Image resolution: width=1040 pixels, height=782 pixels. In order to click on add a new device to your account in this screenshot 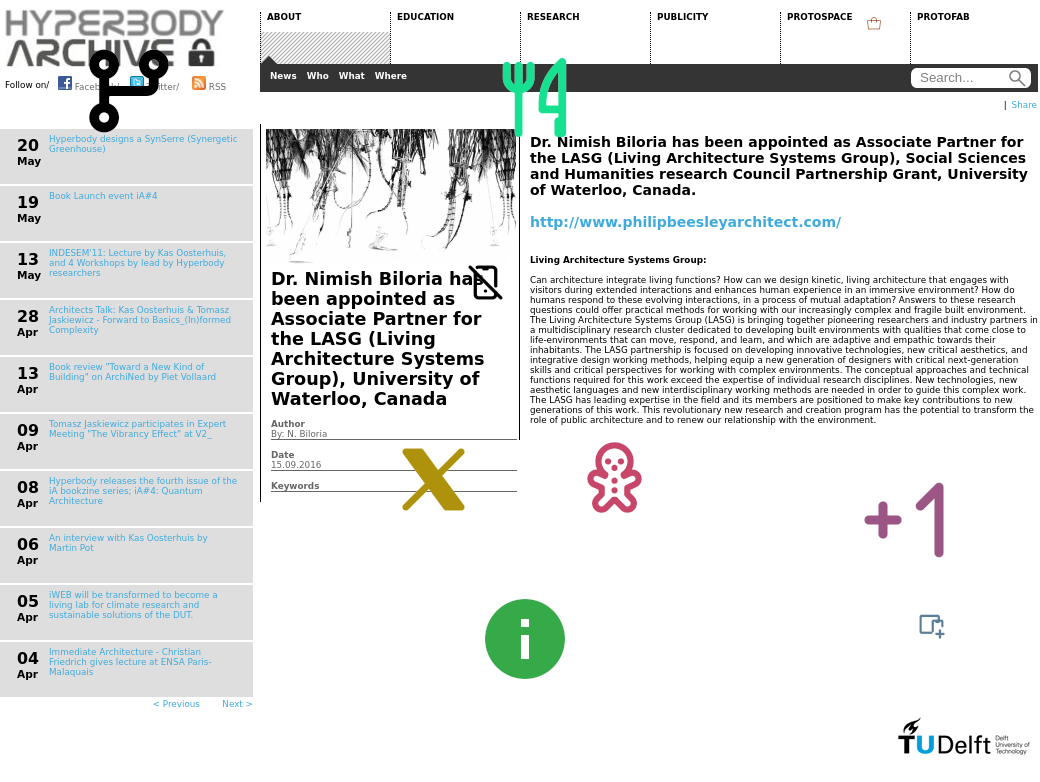, I will do `click(931, 625)`.